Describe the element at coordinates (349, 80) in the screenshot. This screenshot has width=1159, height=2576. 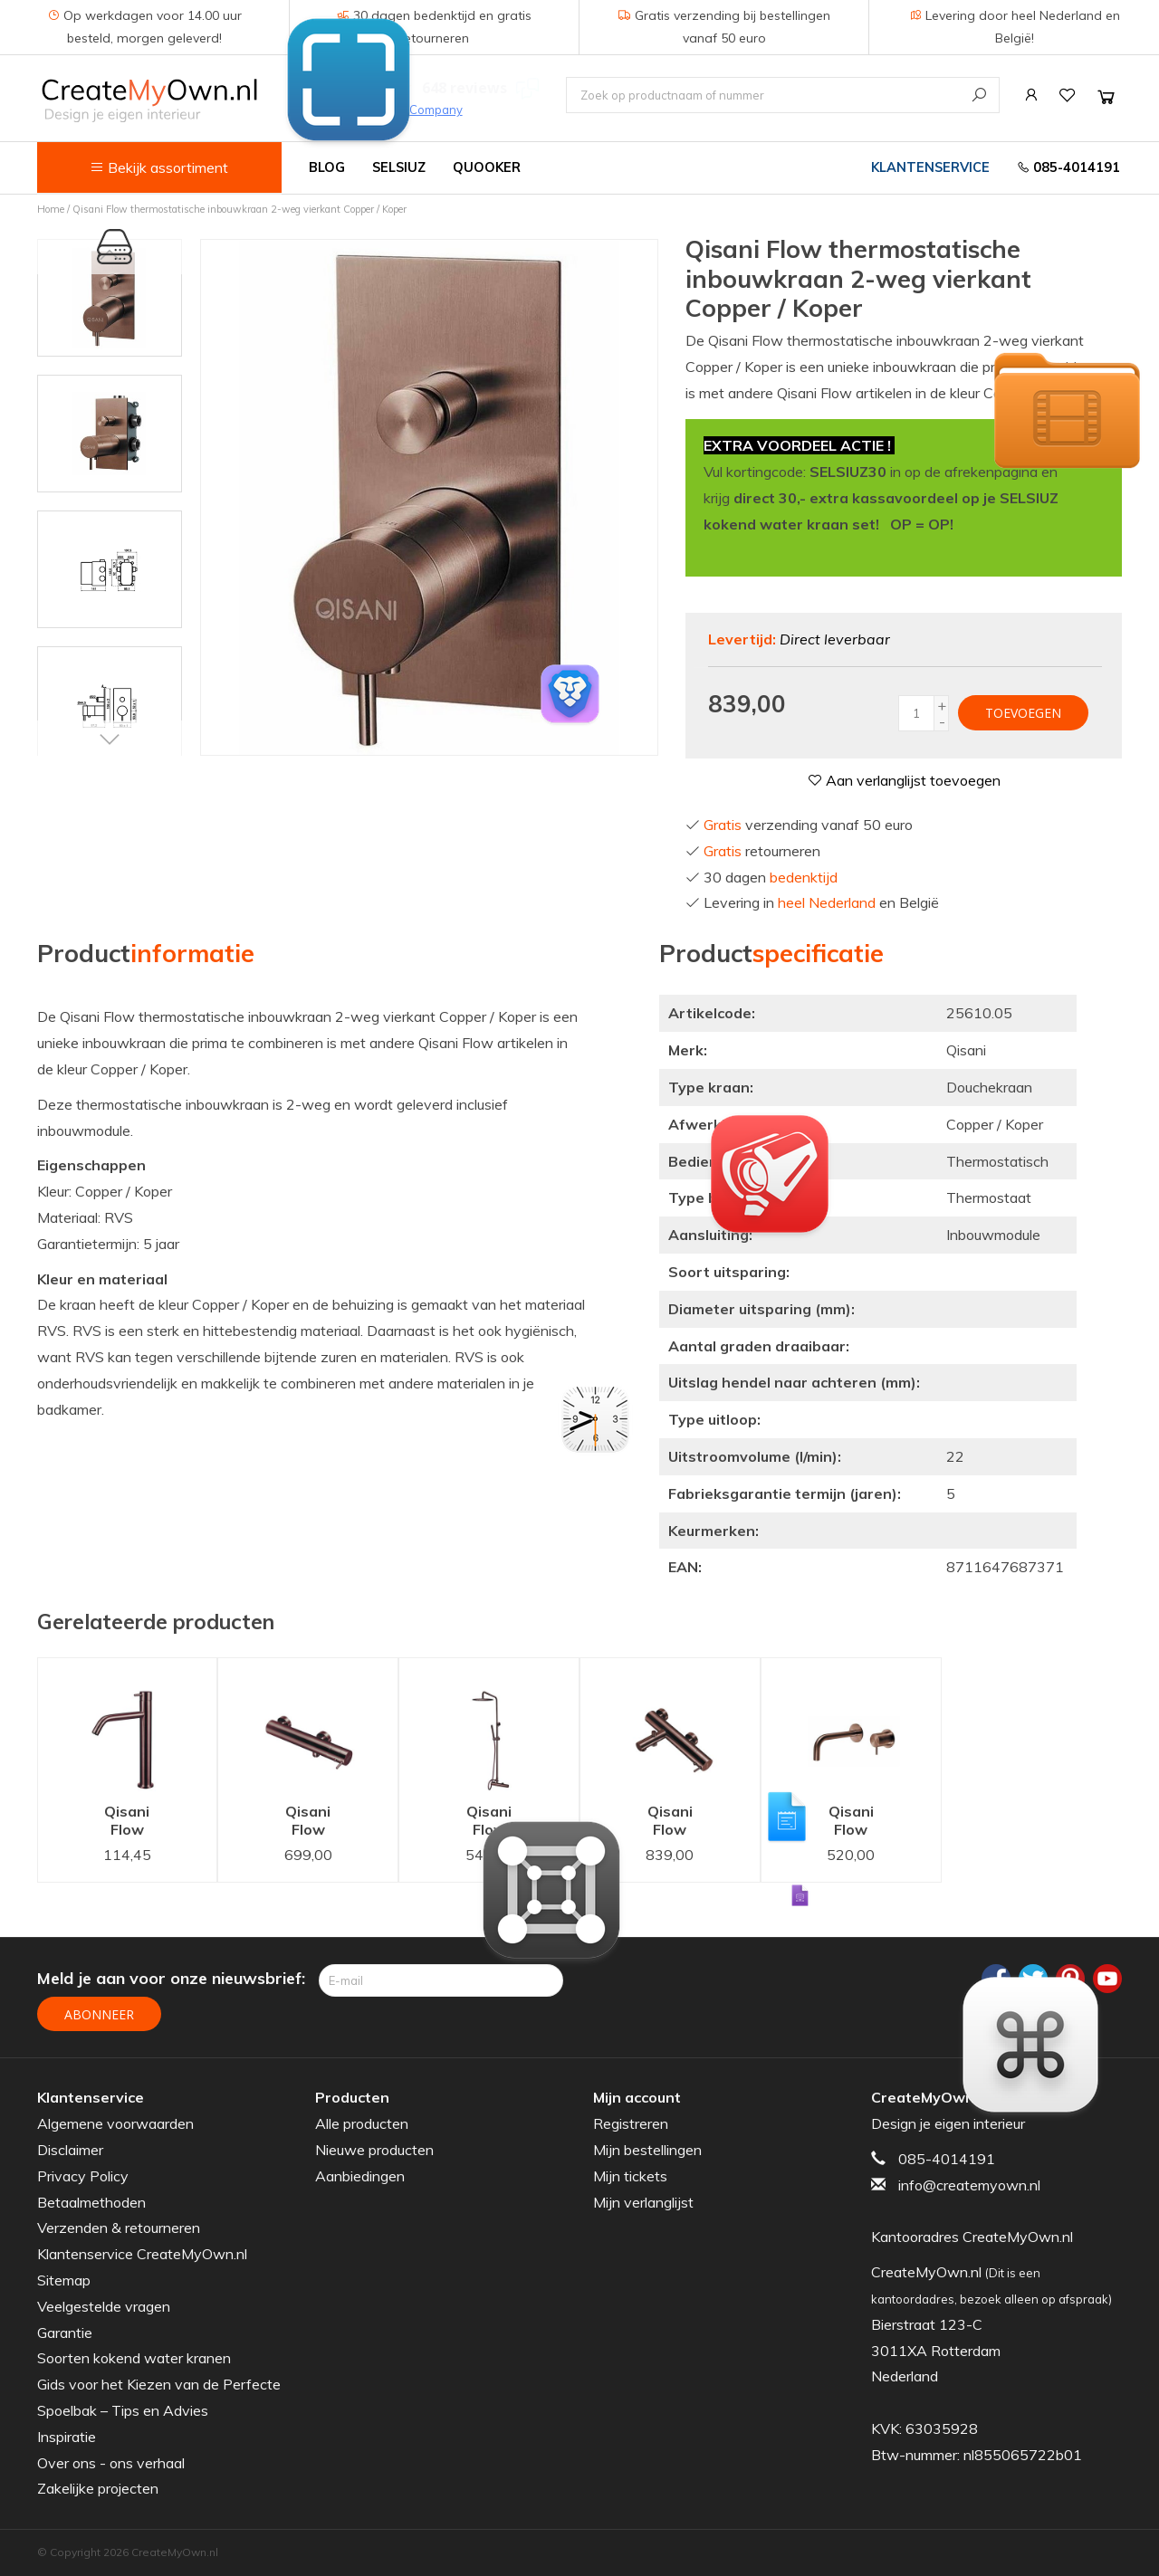
I see `configure hot corners settings` at that location.